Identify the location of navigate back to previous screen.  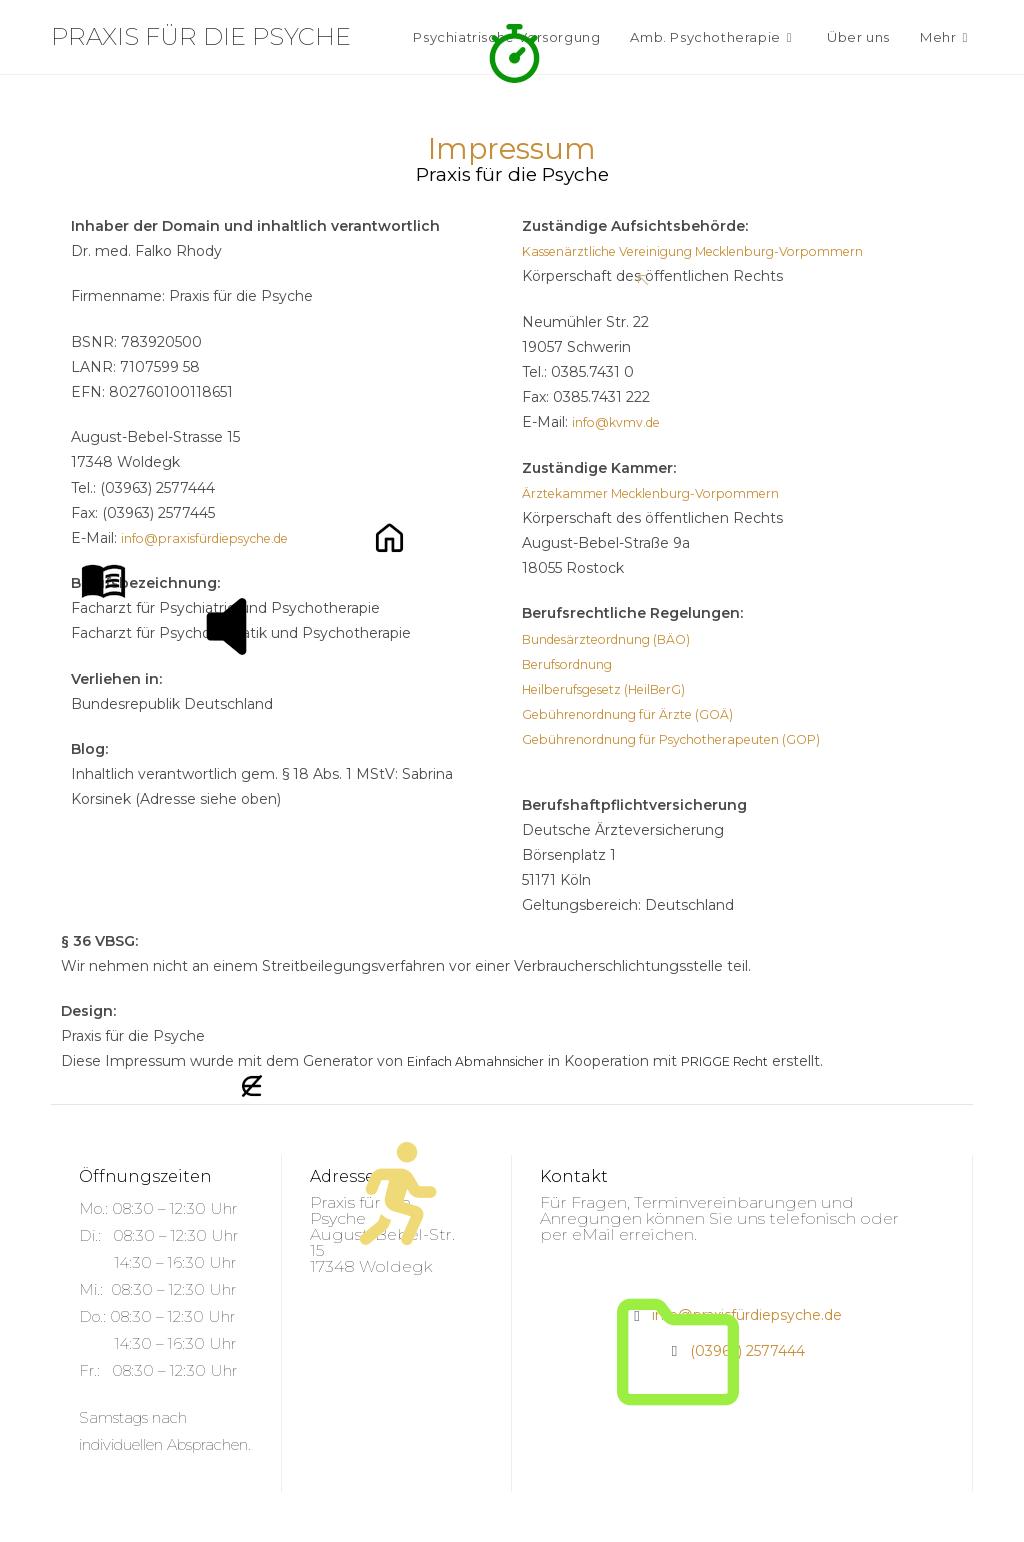
(643, 280).